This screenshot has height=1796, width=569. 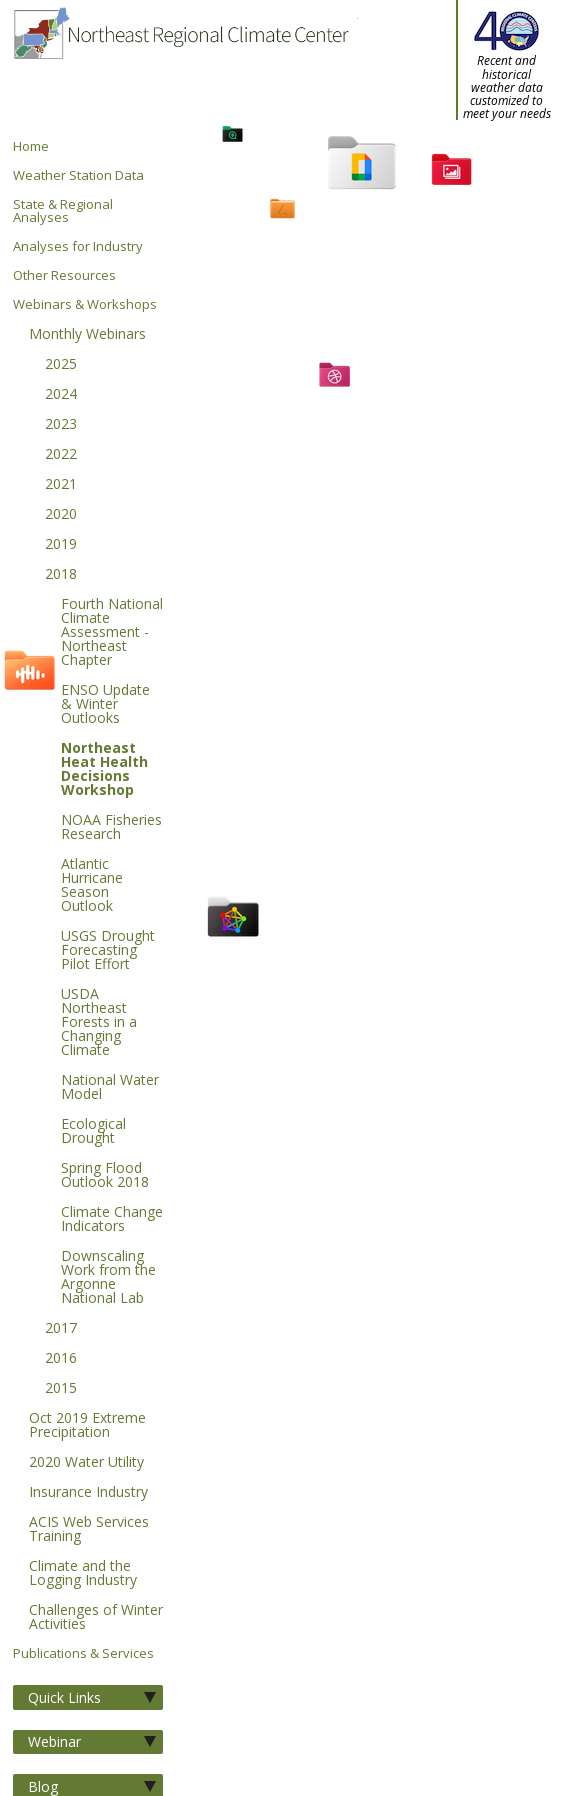 I want to click on open castbox podcast downloads folder, so click(x=29, y=671).